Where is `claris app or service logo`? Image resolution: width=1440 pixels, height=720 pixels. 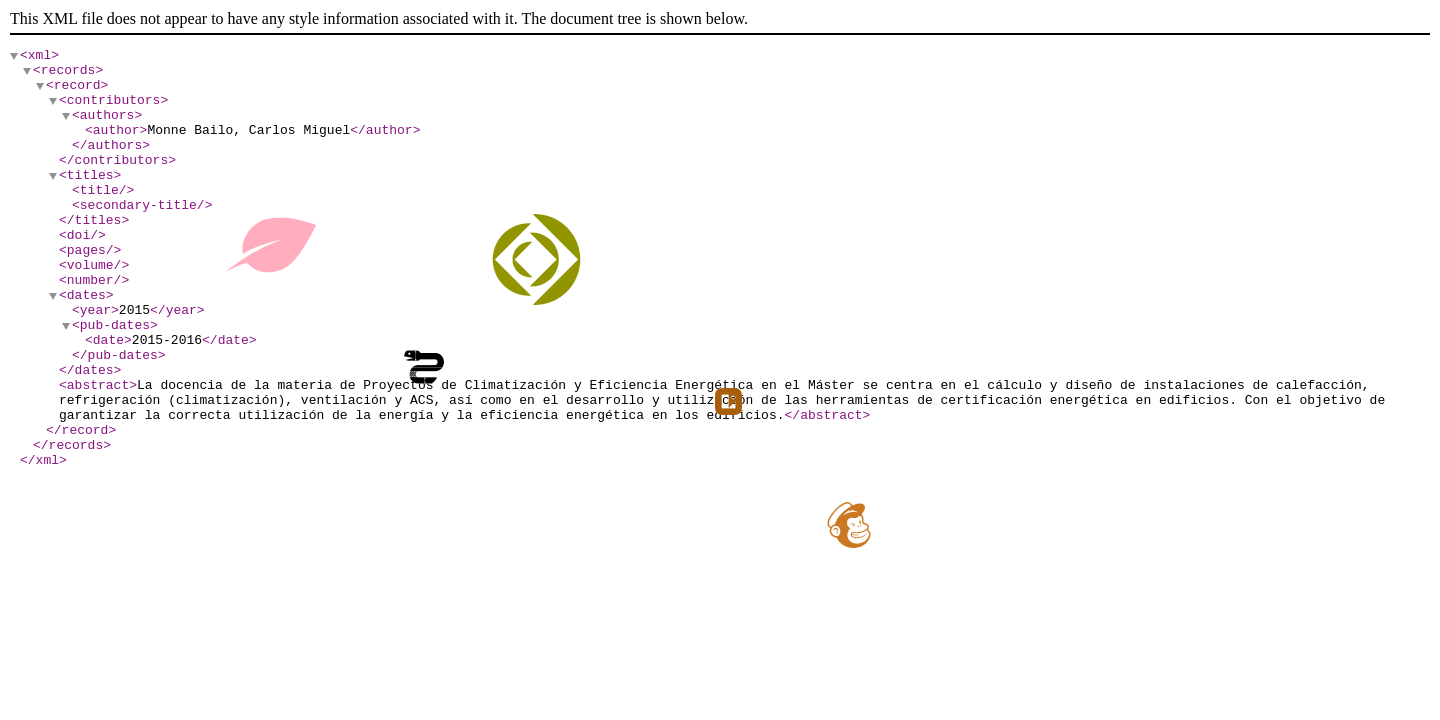 claris app or service logo is located at coordinates (536, 259).